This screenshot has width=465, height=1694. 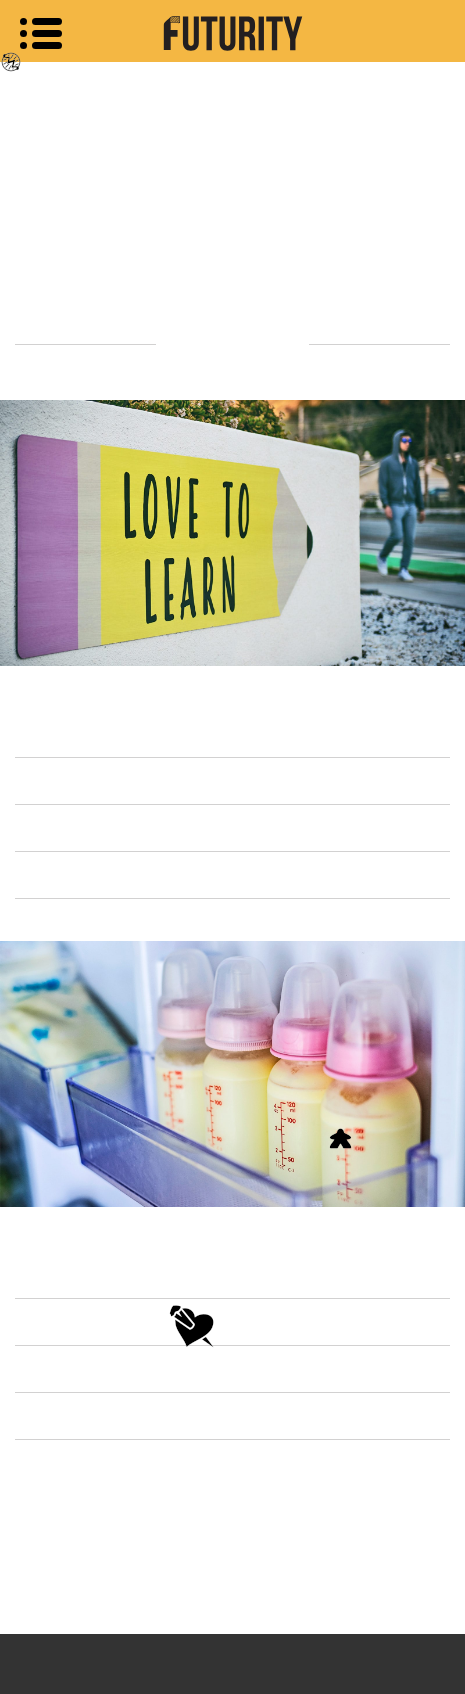 I want to click on indicates a broken heart or heartbreak status, so click(x=192, y=1326).